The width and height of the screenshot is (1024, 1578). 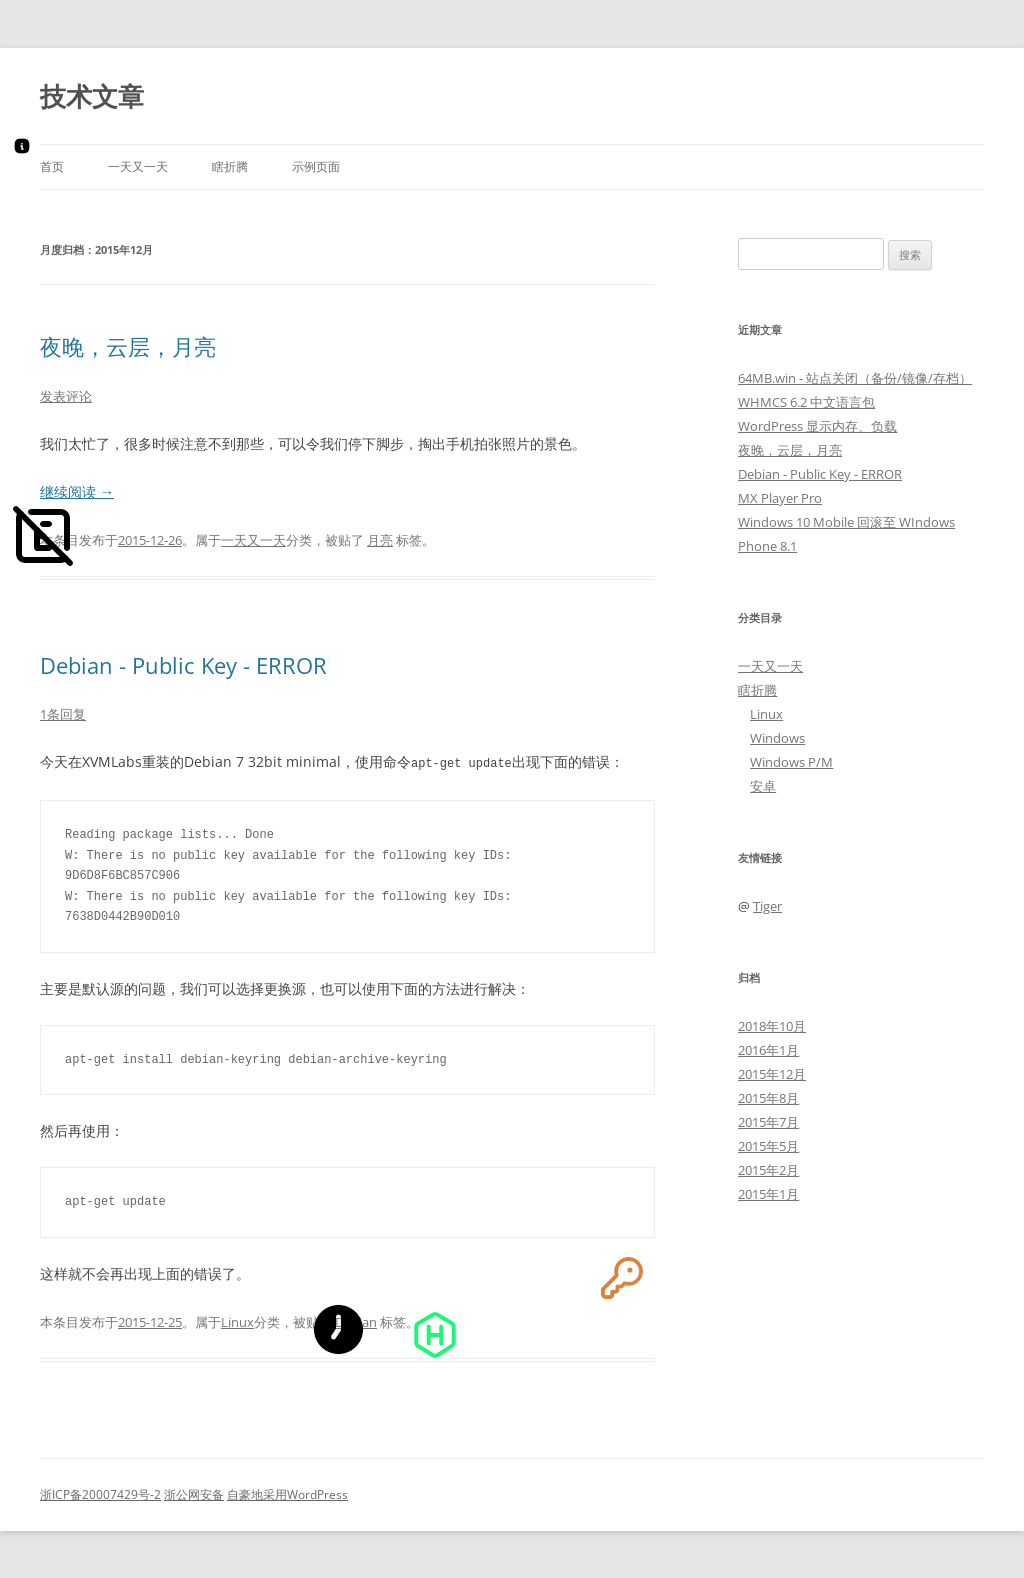 What do you see at coordinates (622, 1278) in the screenshot?
I see `access security or authentication settings` at bounding box center [622, 1278].